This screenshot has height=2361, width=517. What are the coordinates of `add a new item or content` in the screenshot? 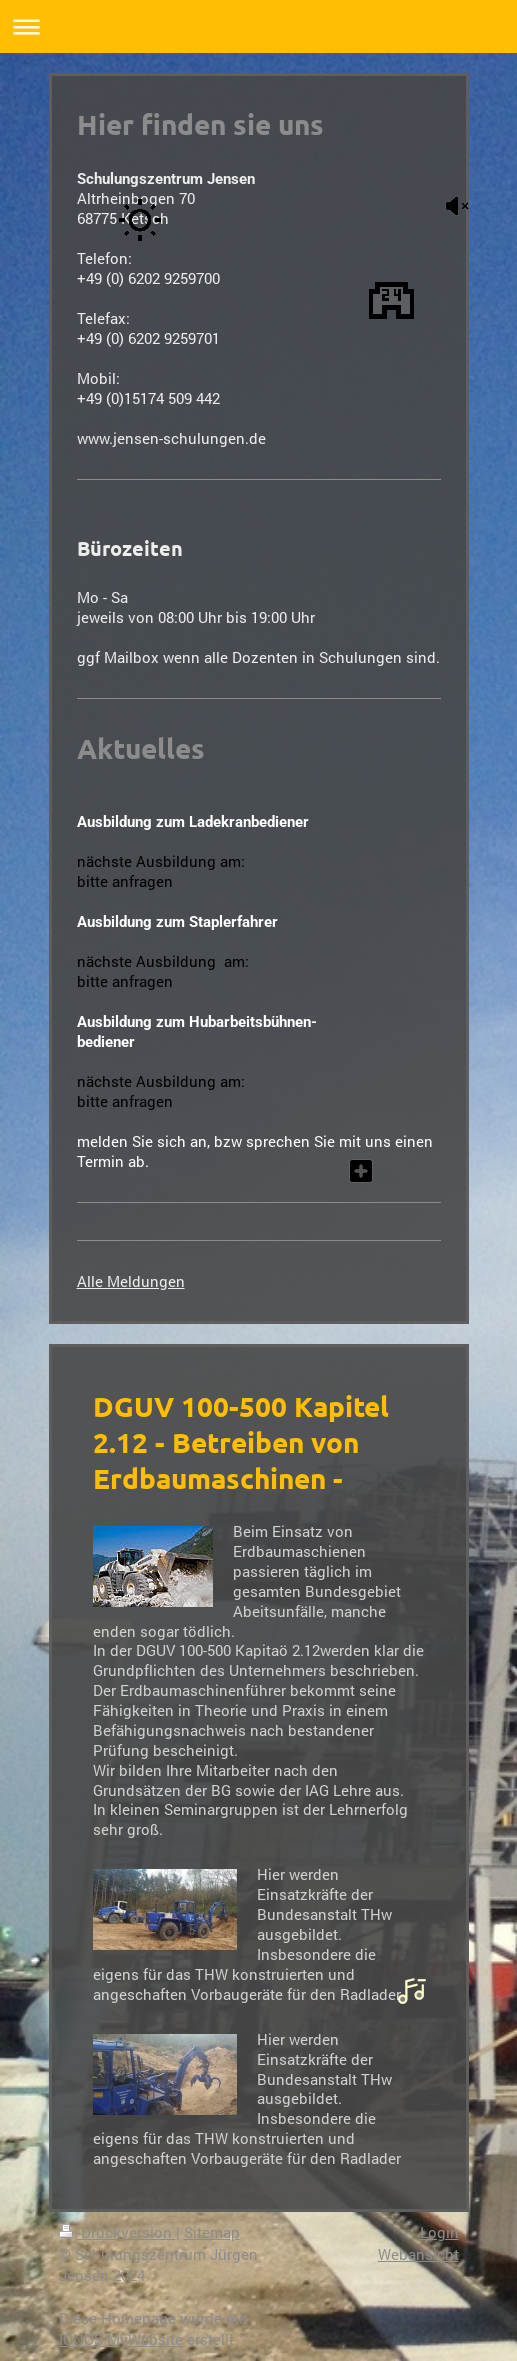 It's located at (361, 1171).